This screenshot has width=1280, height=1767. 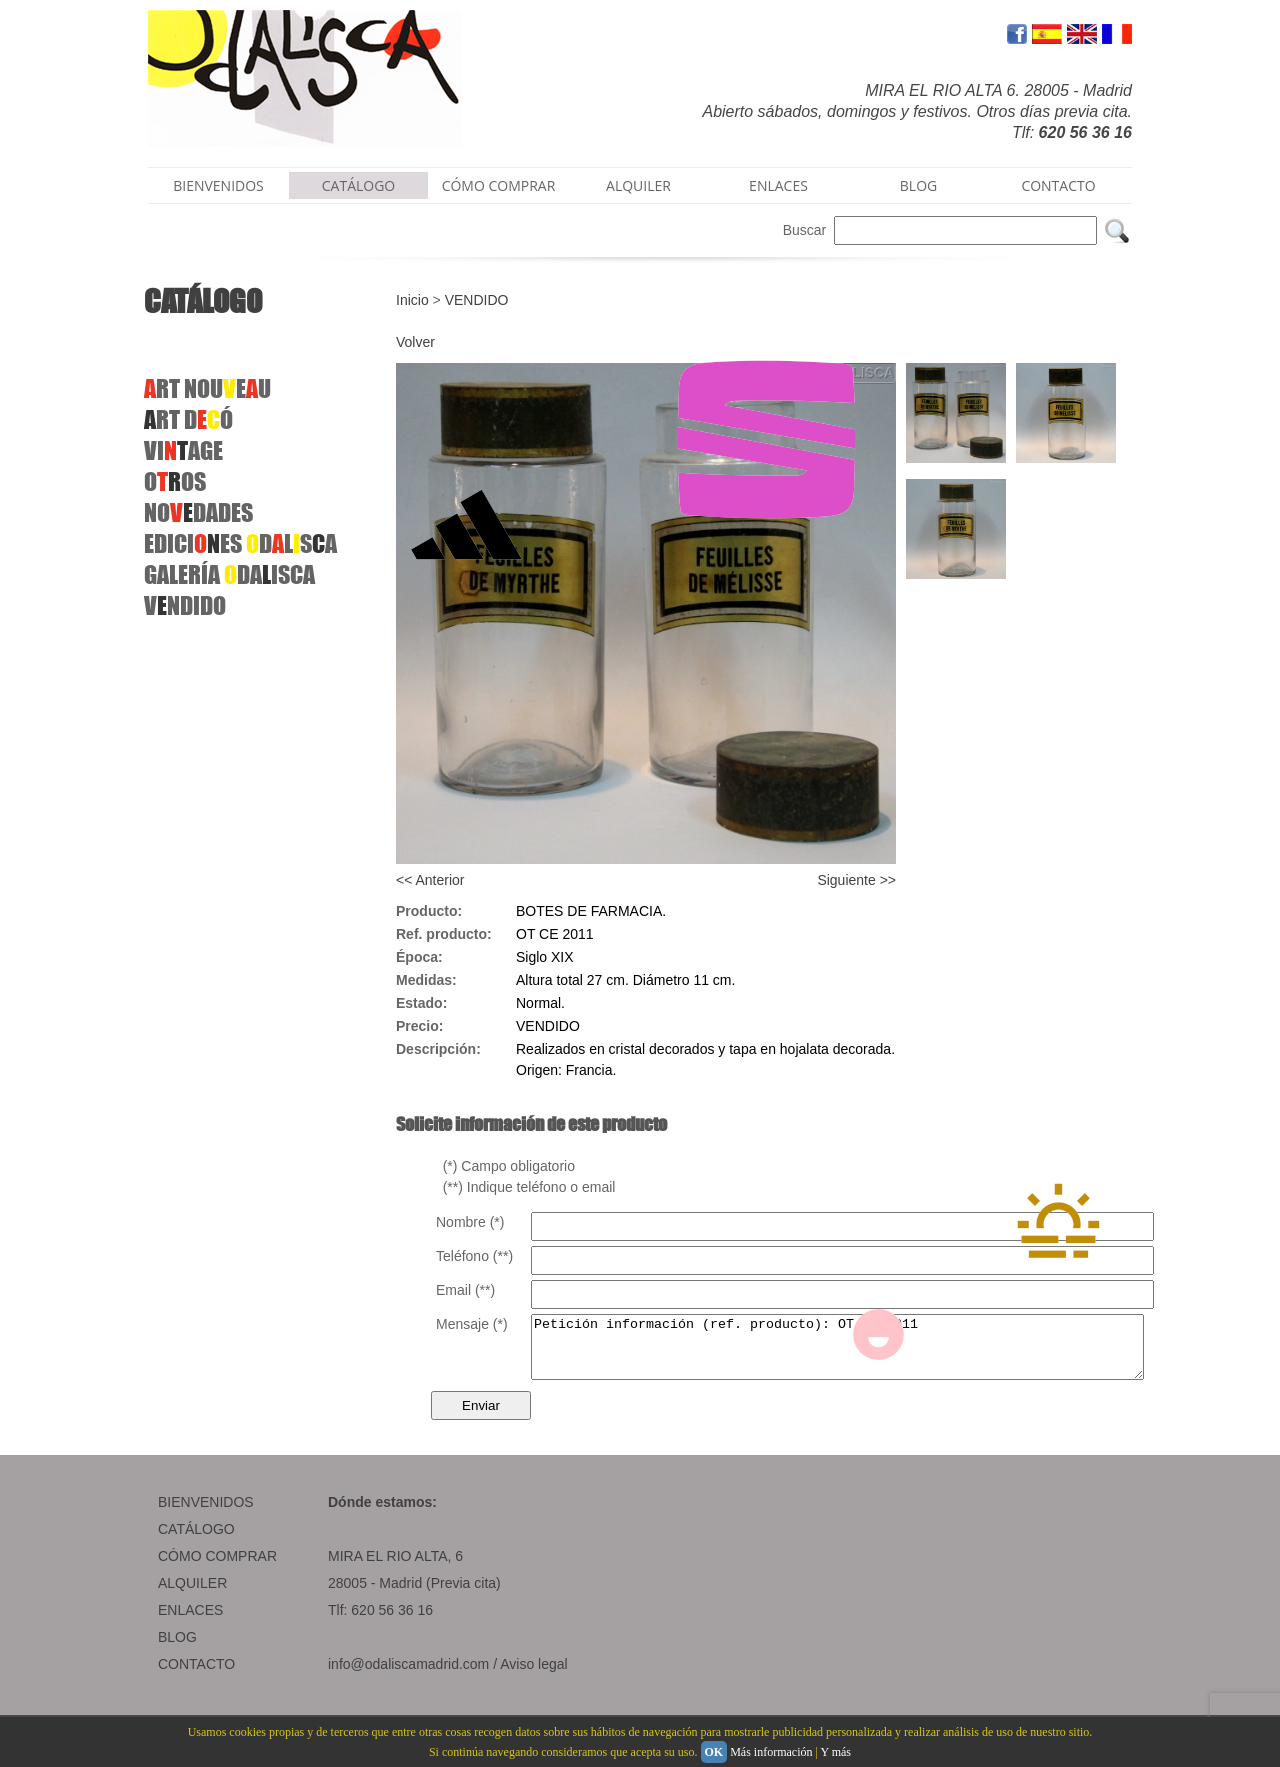 What do you see at coordinates (878, 1334) in the screenshot?
I see `add an emoji reaction` at bounding box center [878, 1334].